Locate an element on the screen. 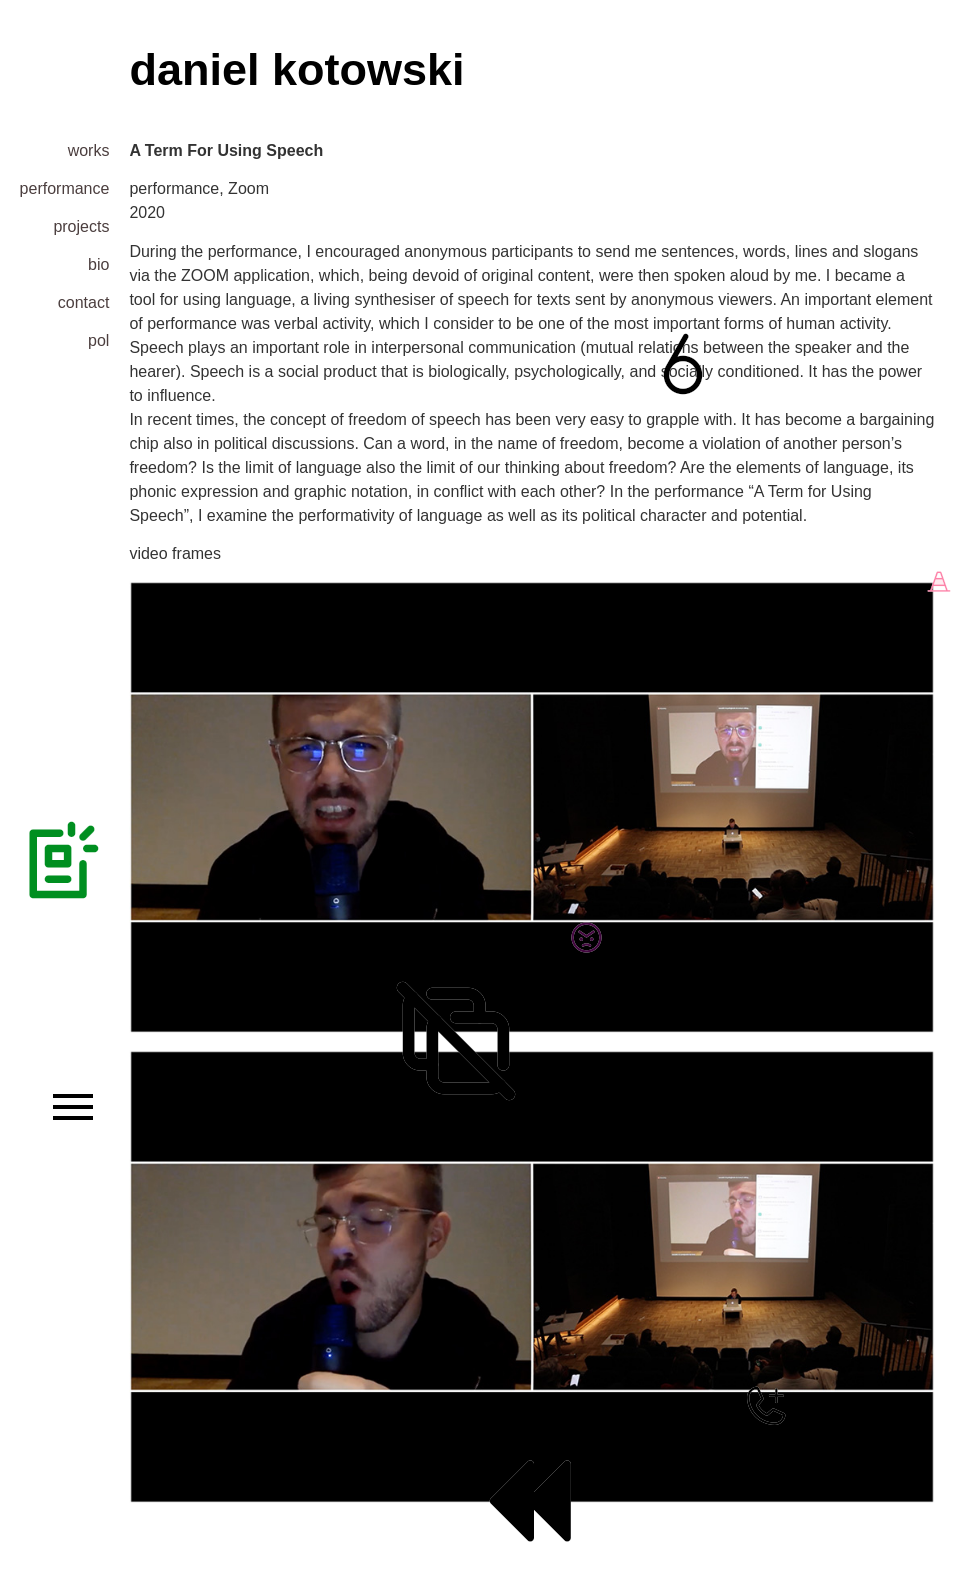 This screenshot has height=1576, width=955. indicates sponsored or advertisement content is located at coordinates (60, 860).